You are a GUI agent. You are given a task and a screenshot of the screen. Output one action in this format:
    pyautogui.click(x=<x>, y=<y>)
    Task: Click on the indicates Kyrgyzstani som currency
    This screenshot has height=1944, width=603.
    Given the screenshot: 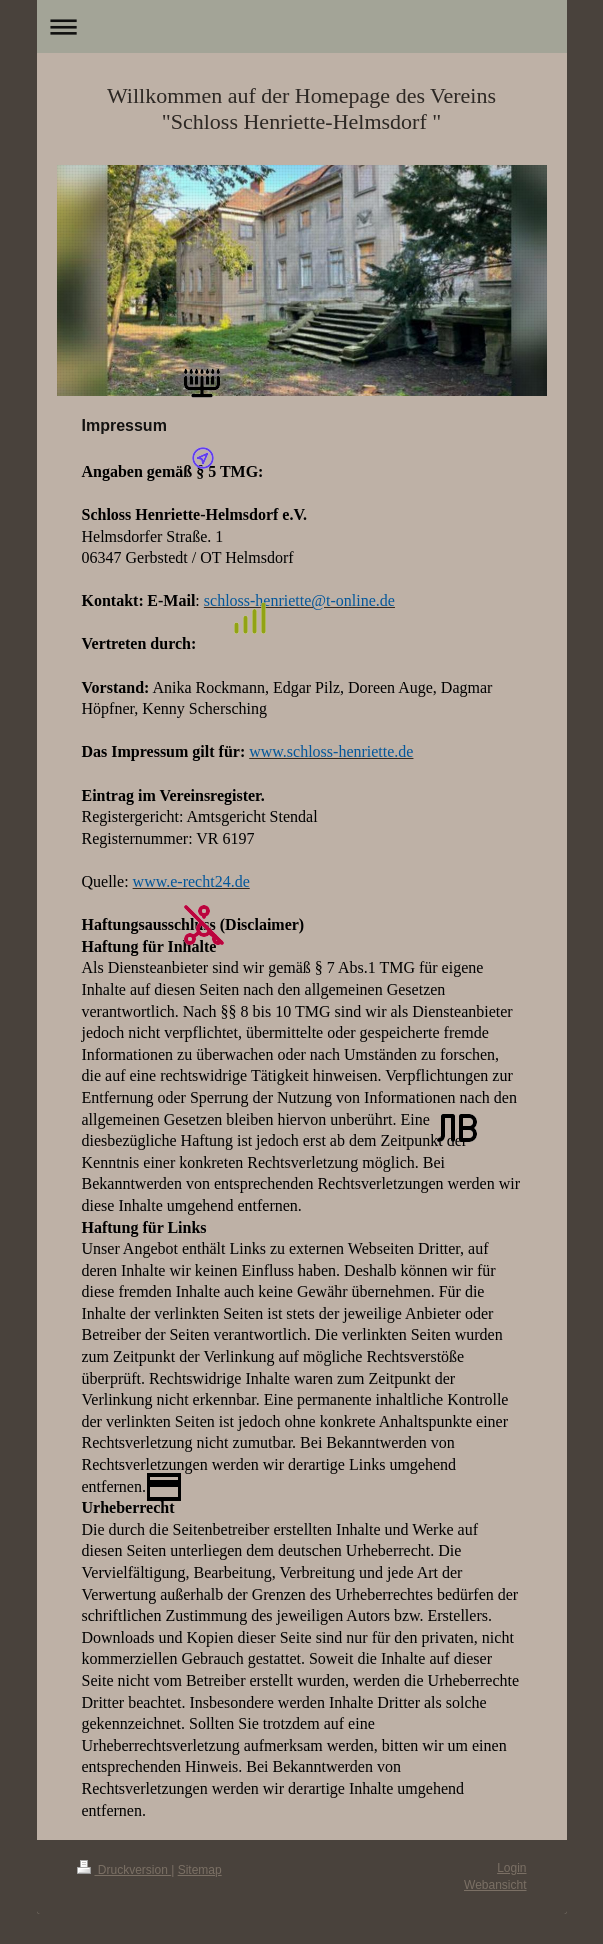 What is the action you would take?
    pyautogui.click(x=457, y=1128)
    